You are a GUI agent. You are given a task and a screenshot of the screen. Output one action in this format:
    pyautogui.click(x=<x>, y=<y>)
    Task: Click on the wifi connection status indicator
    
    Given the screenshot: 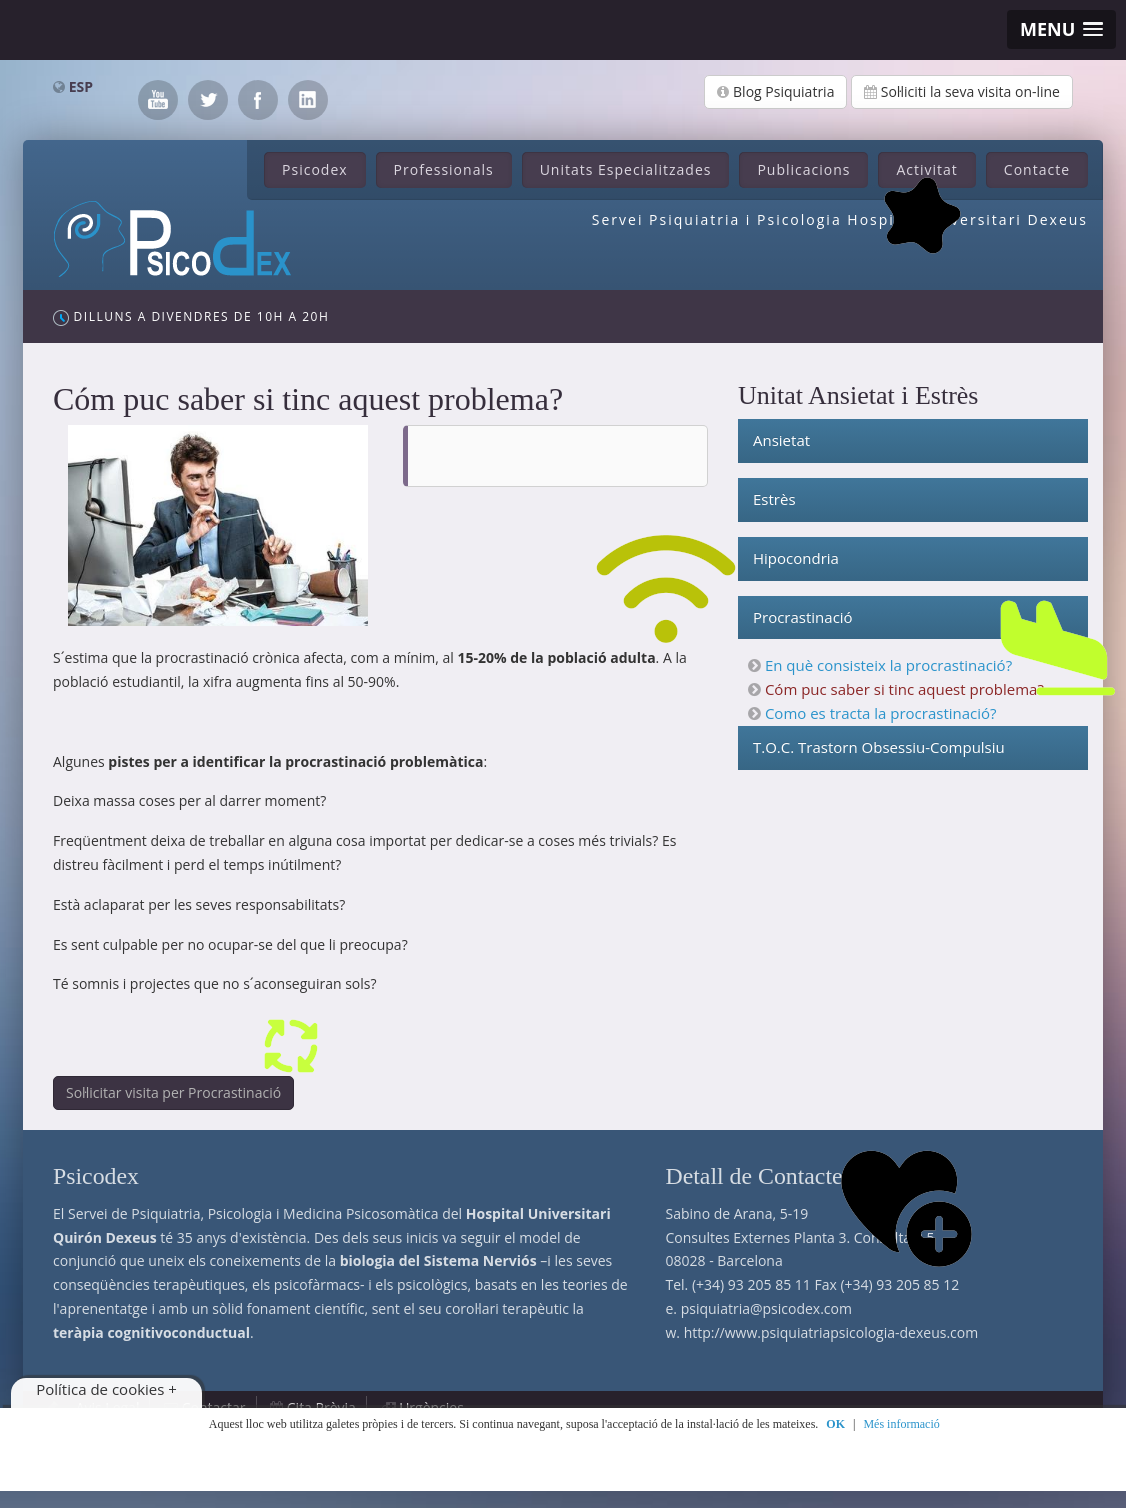 What is the action you would take?
    pyautogui.click(x=666, y=589)
    